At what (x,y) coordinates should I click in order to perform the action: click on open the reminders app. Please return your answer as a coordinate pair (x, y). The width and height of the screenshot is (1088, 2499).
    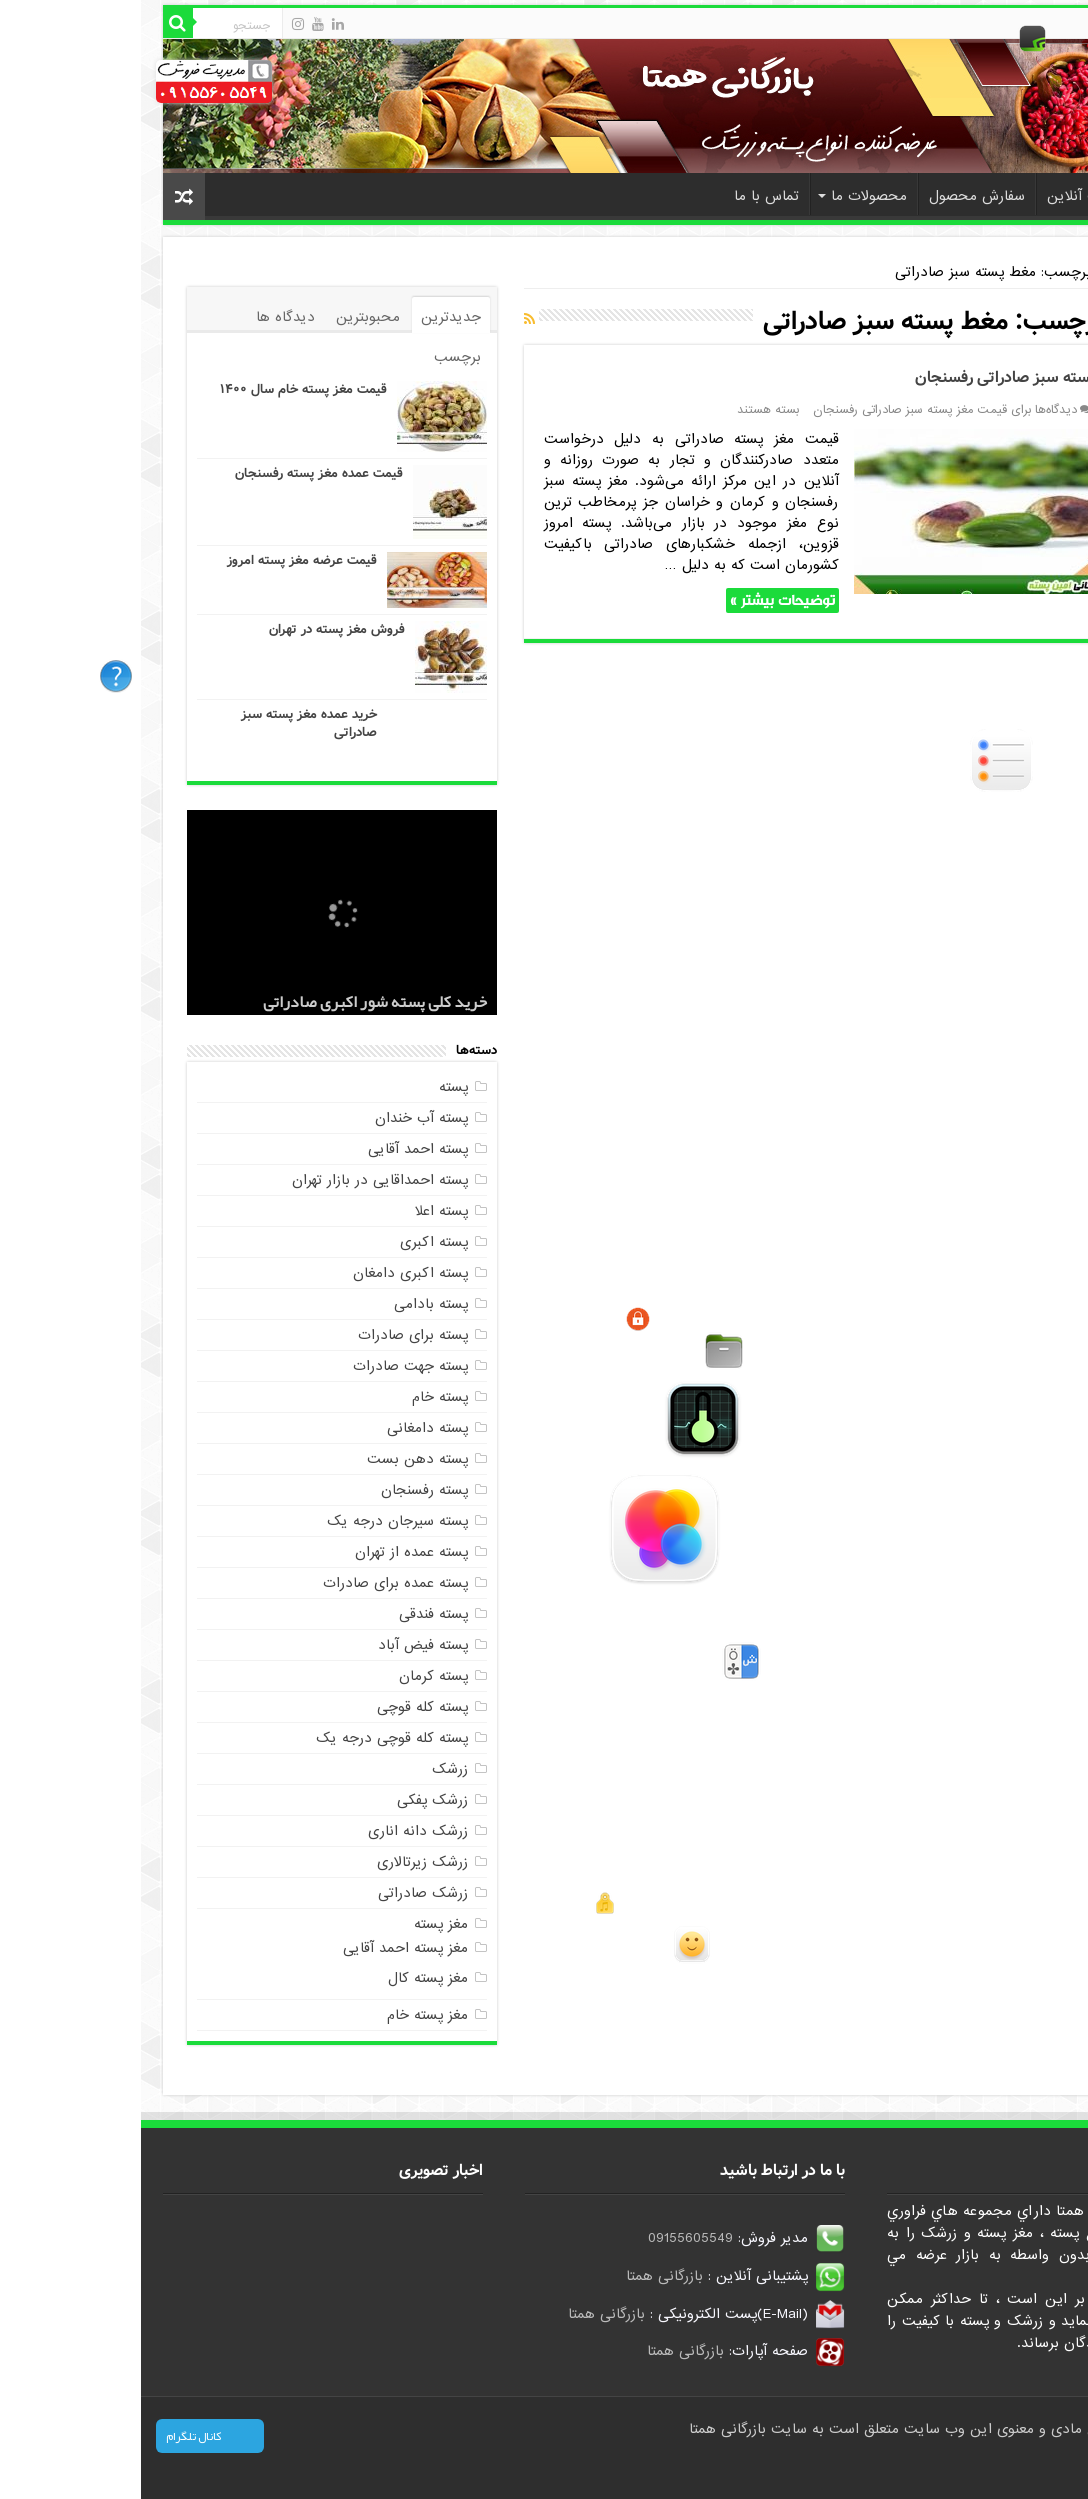
    Looking at the image, I should click on (1001, 760).